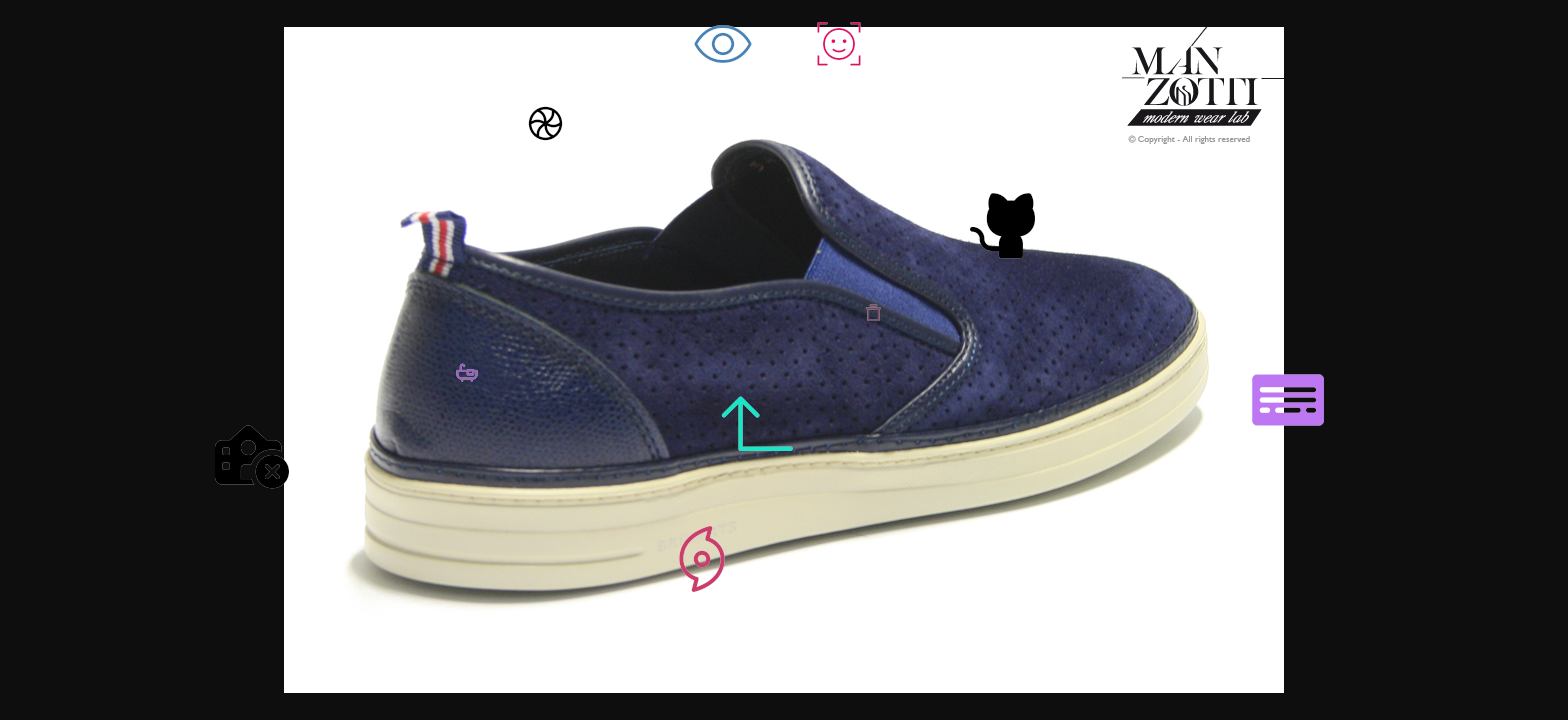  Describe the element at coordinates (545, 123) in the screenshot. I see `indicates loading or processing in progress` at that location.